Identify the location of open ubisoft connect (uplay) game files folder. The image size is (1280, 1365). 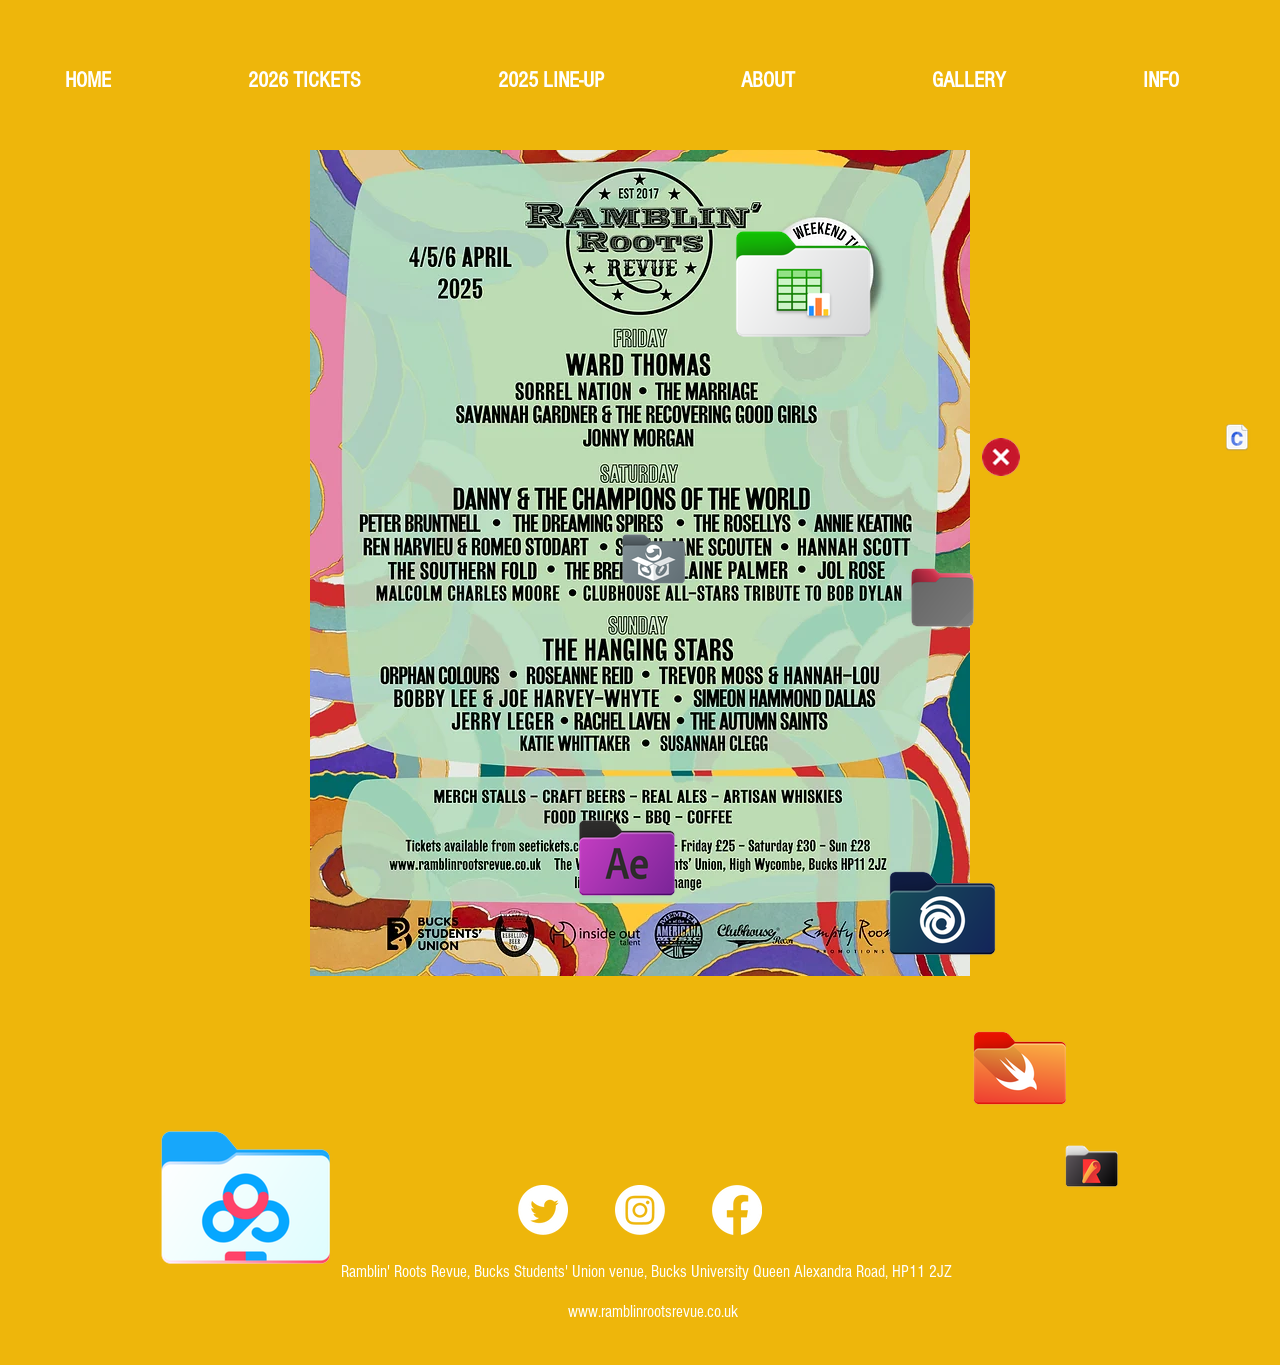
(942, 916).